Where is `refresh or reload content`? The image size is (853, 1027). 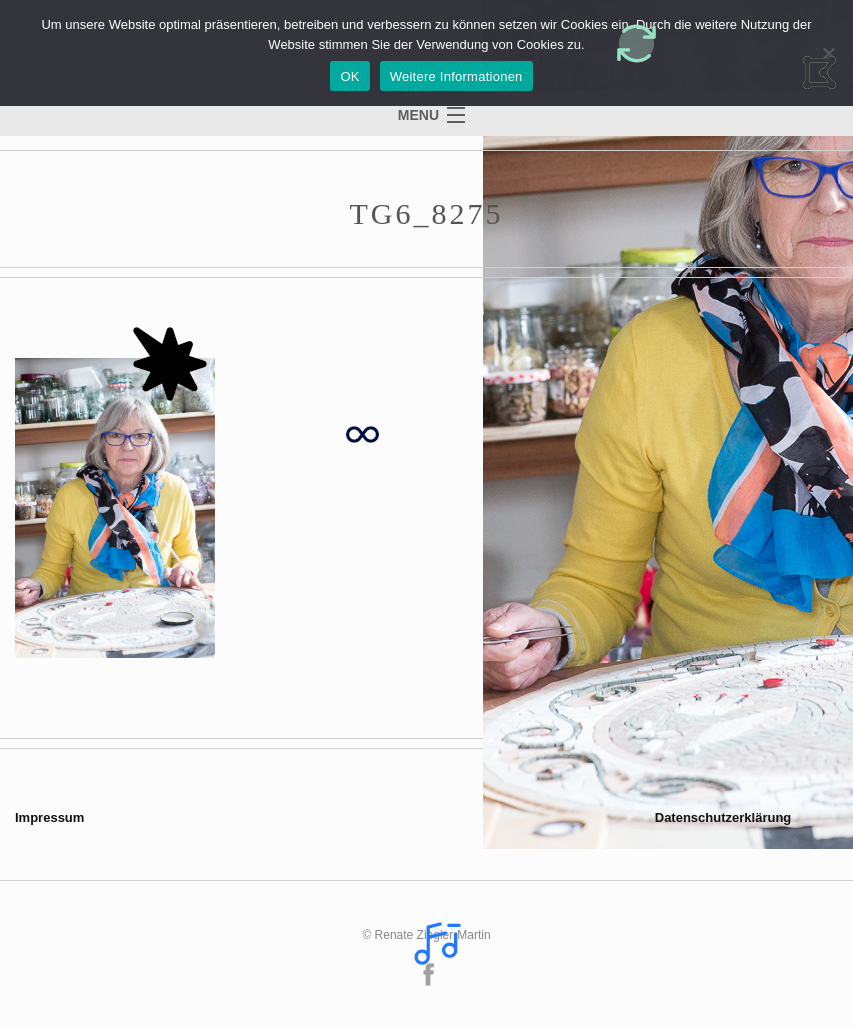 refresh or reload content is located at coordinates (636, 43).